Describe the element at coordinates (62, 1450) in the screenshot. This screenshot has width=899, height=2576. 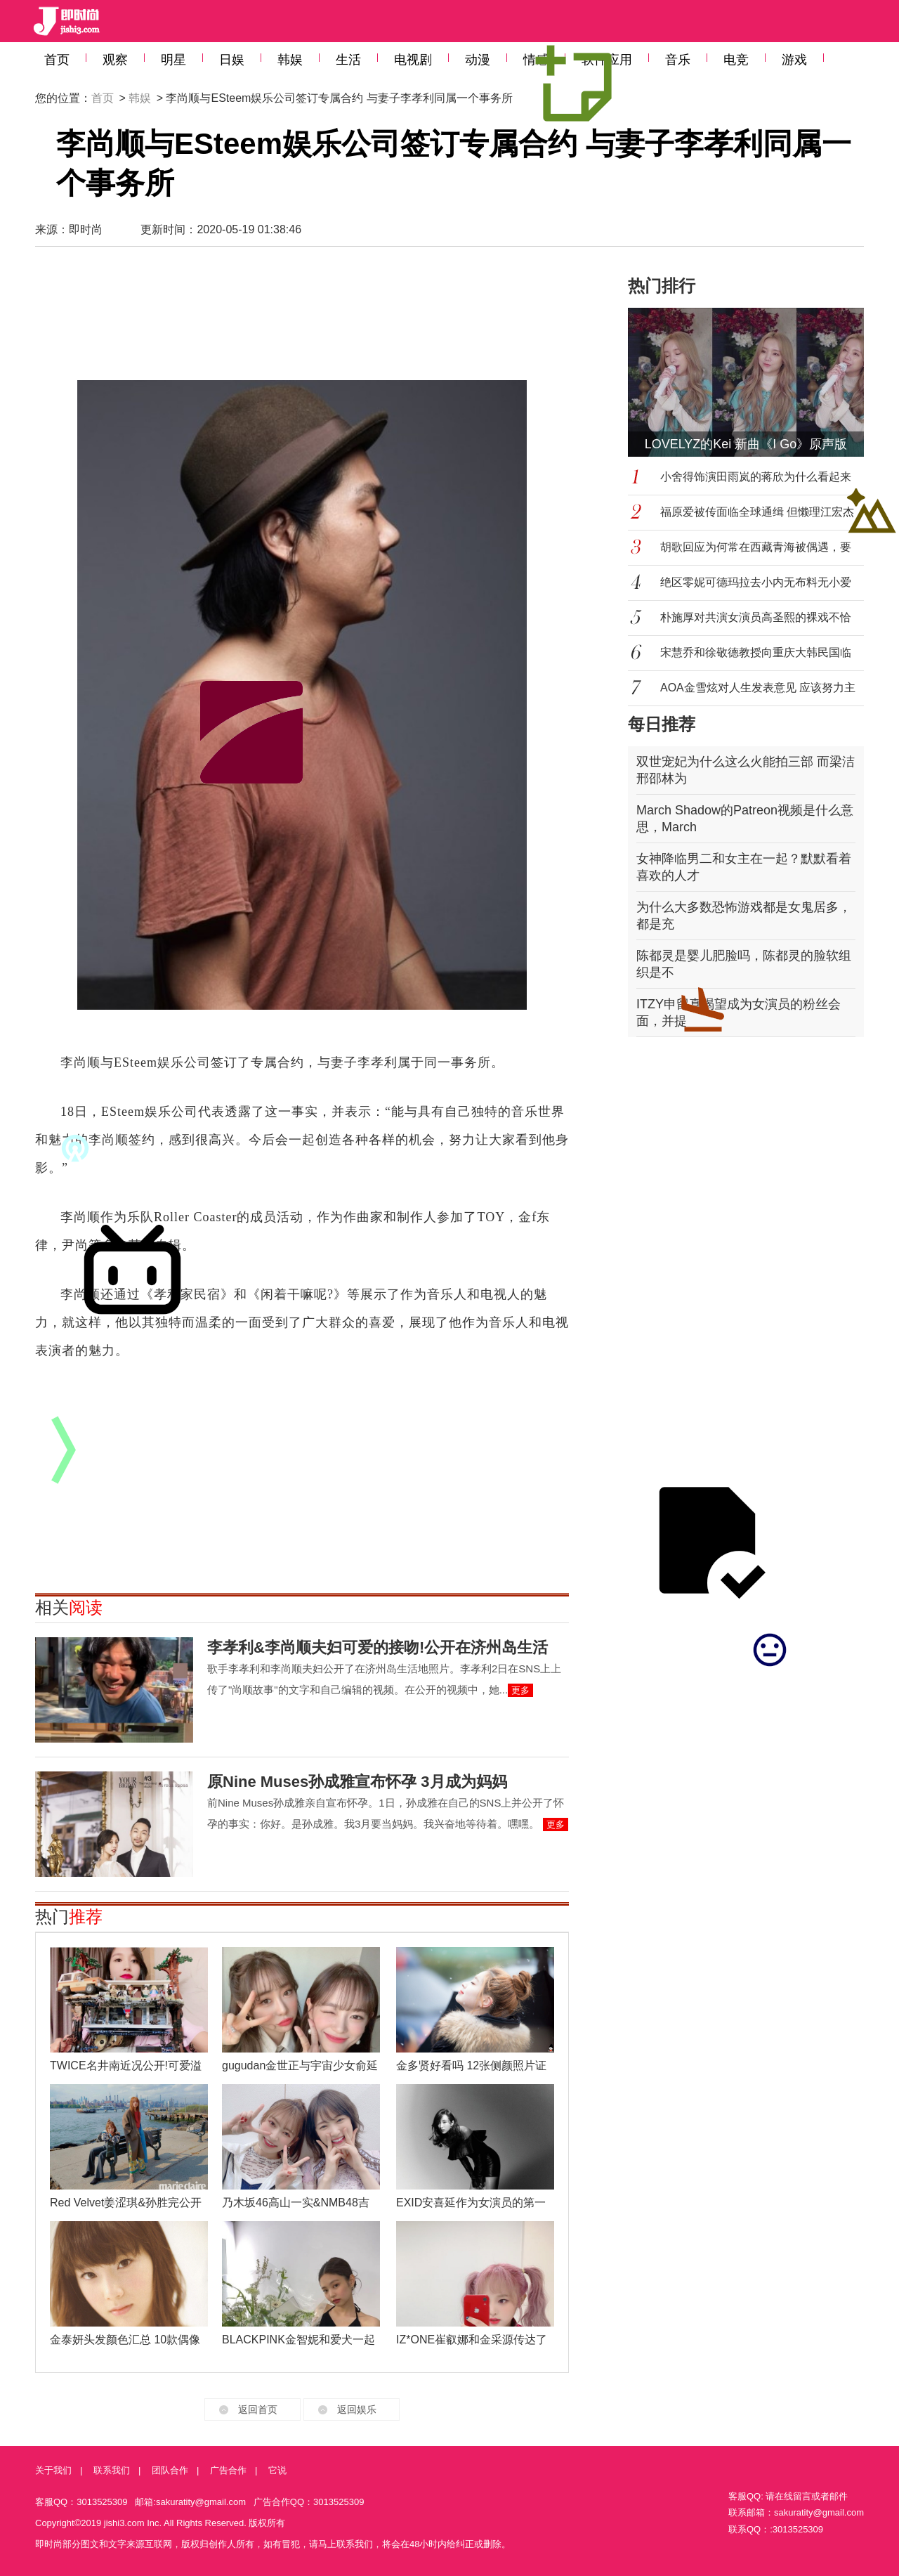
I see `navigate to the next item or page` at that location.